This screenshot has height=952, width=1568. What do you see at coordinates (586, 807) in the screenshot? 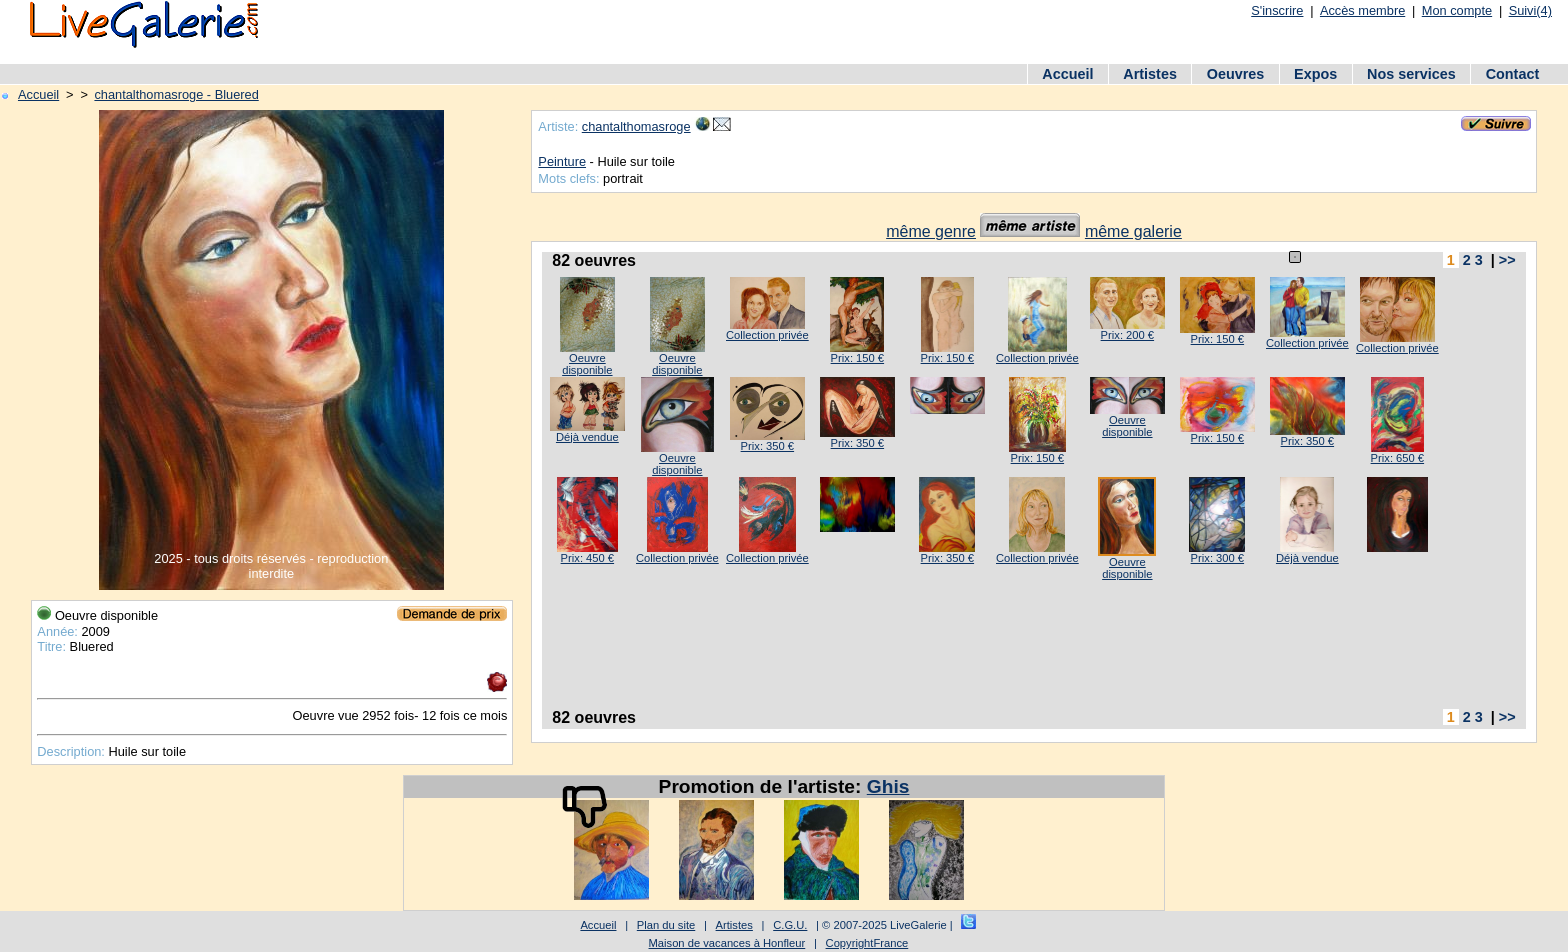
I see `dislike or downvote content` at bounding box center [586, 807].